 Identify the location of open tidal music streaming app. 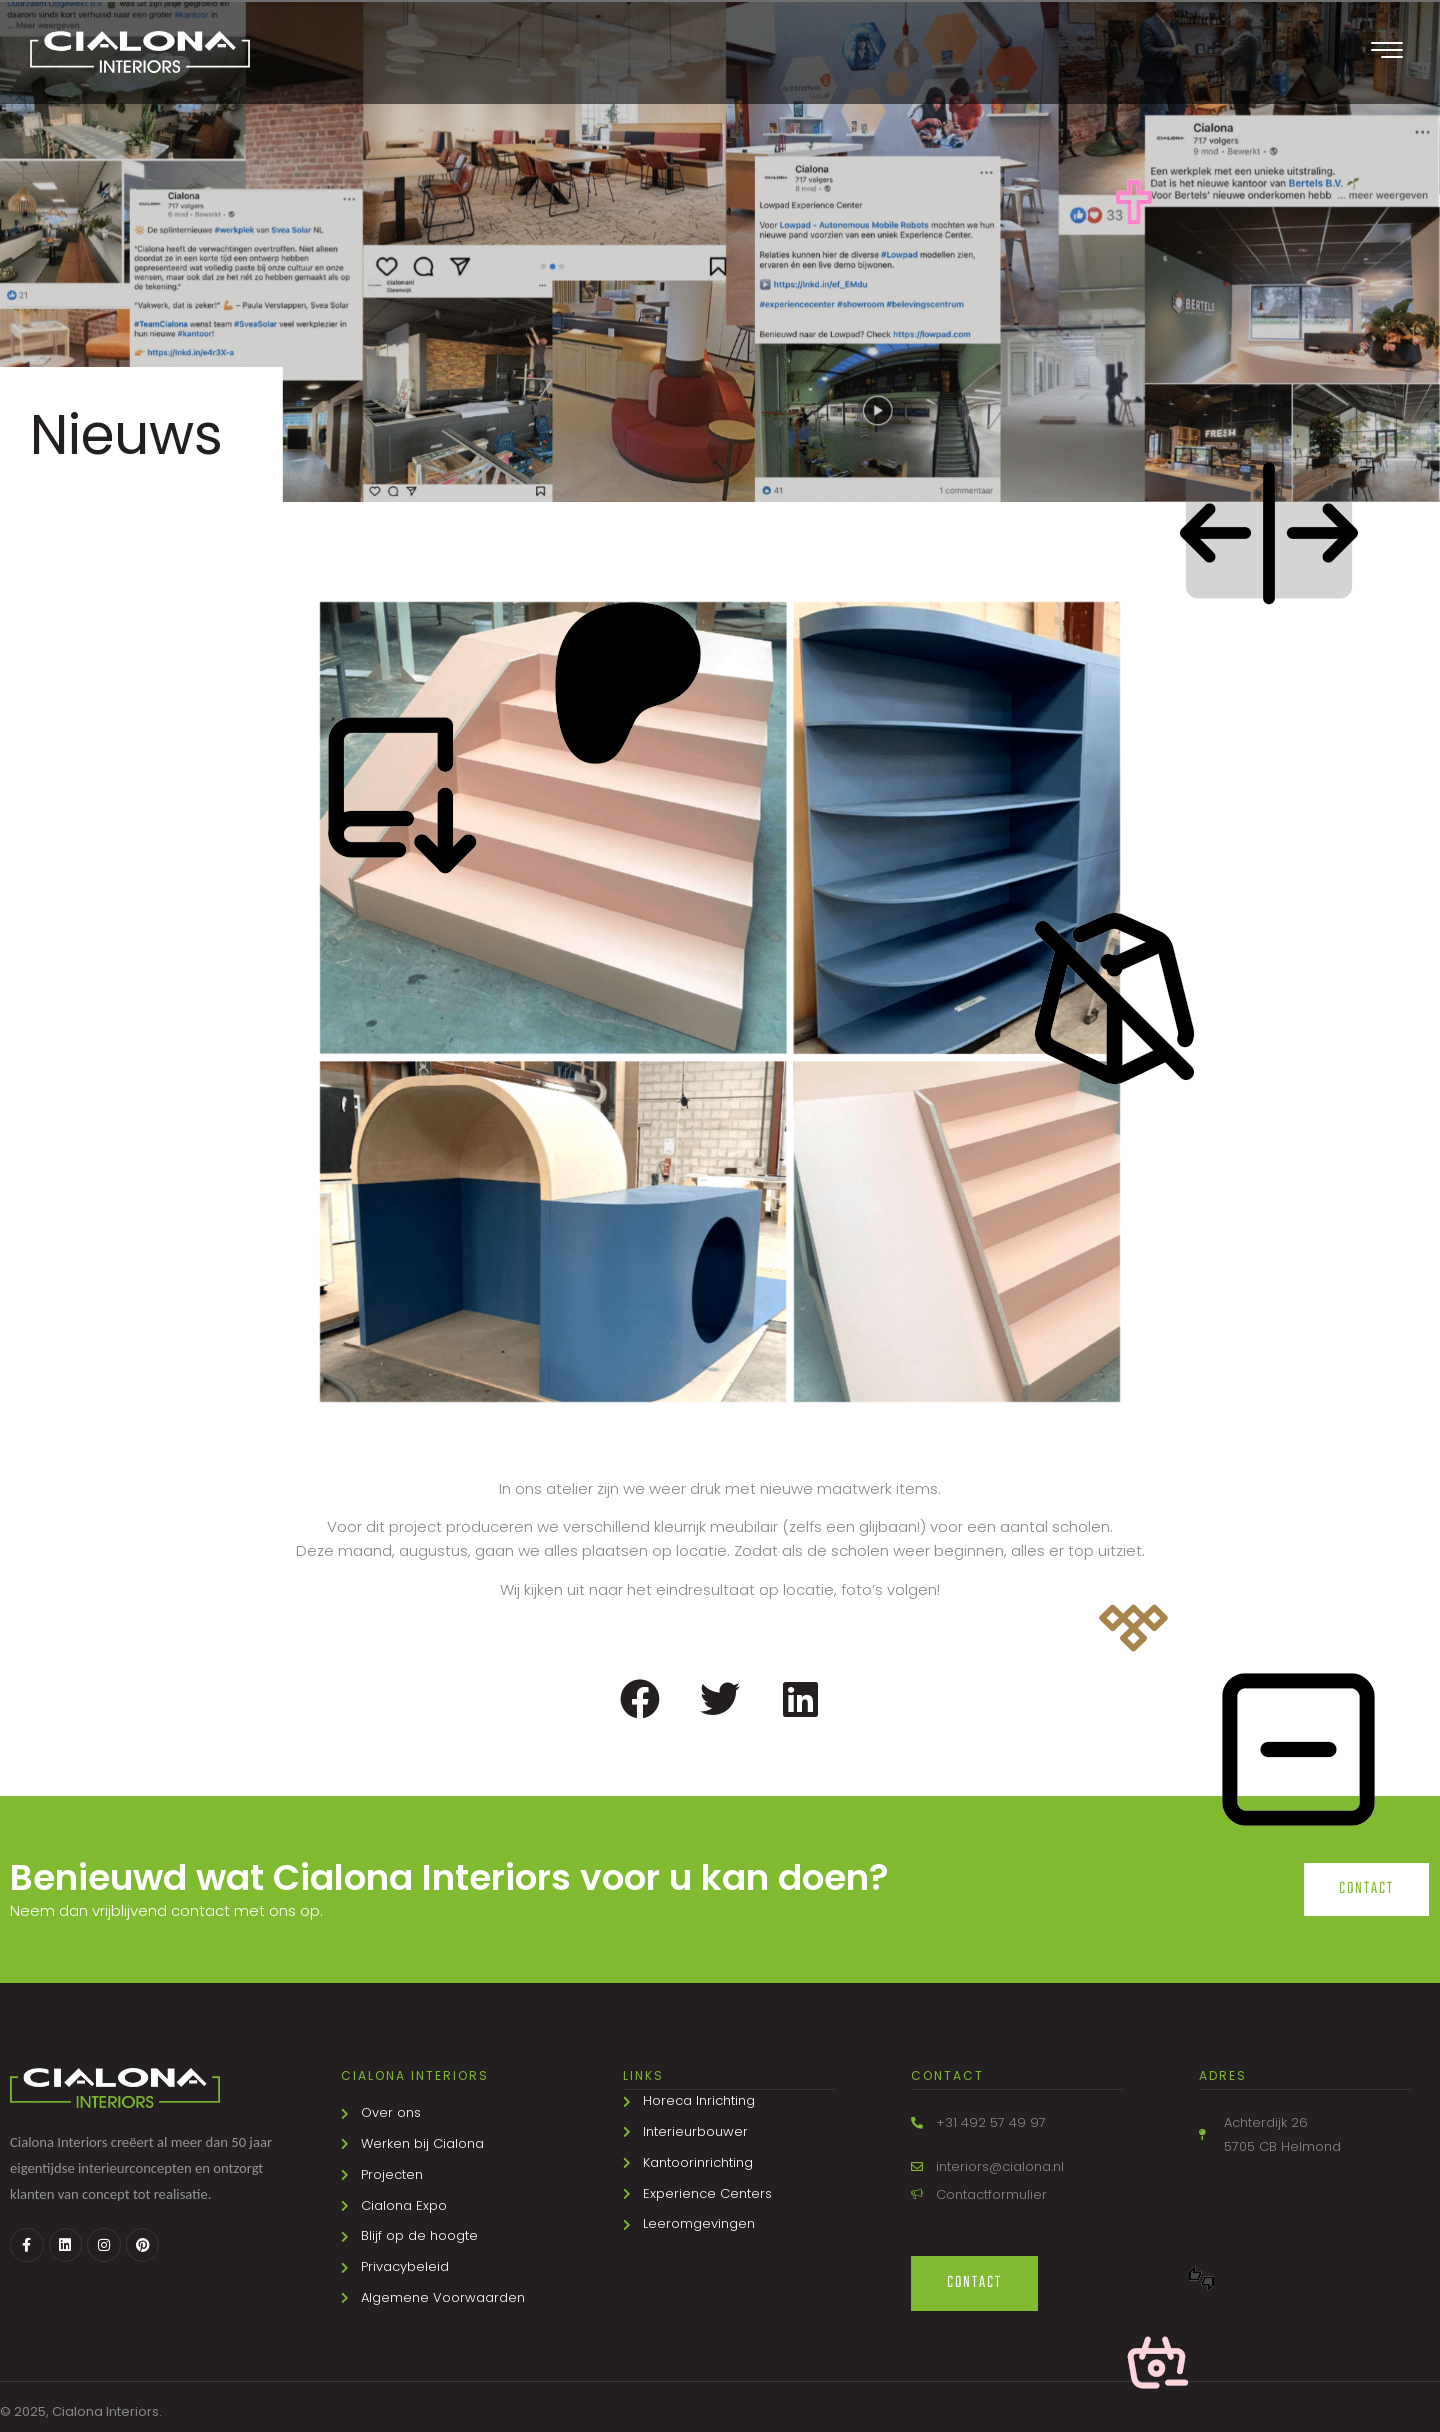
(1133, 1626).